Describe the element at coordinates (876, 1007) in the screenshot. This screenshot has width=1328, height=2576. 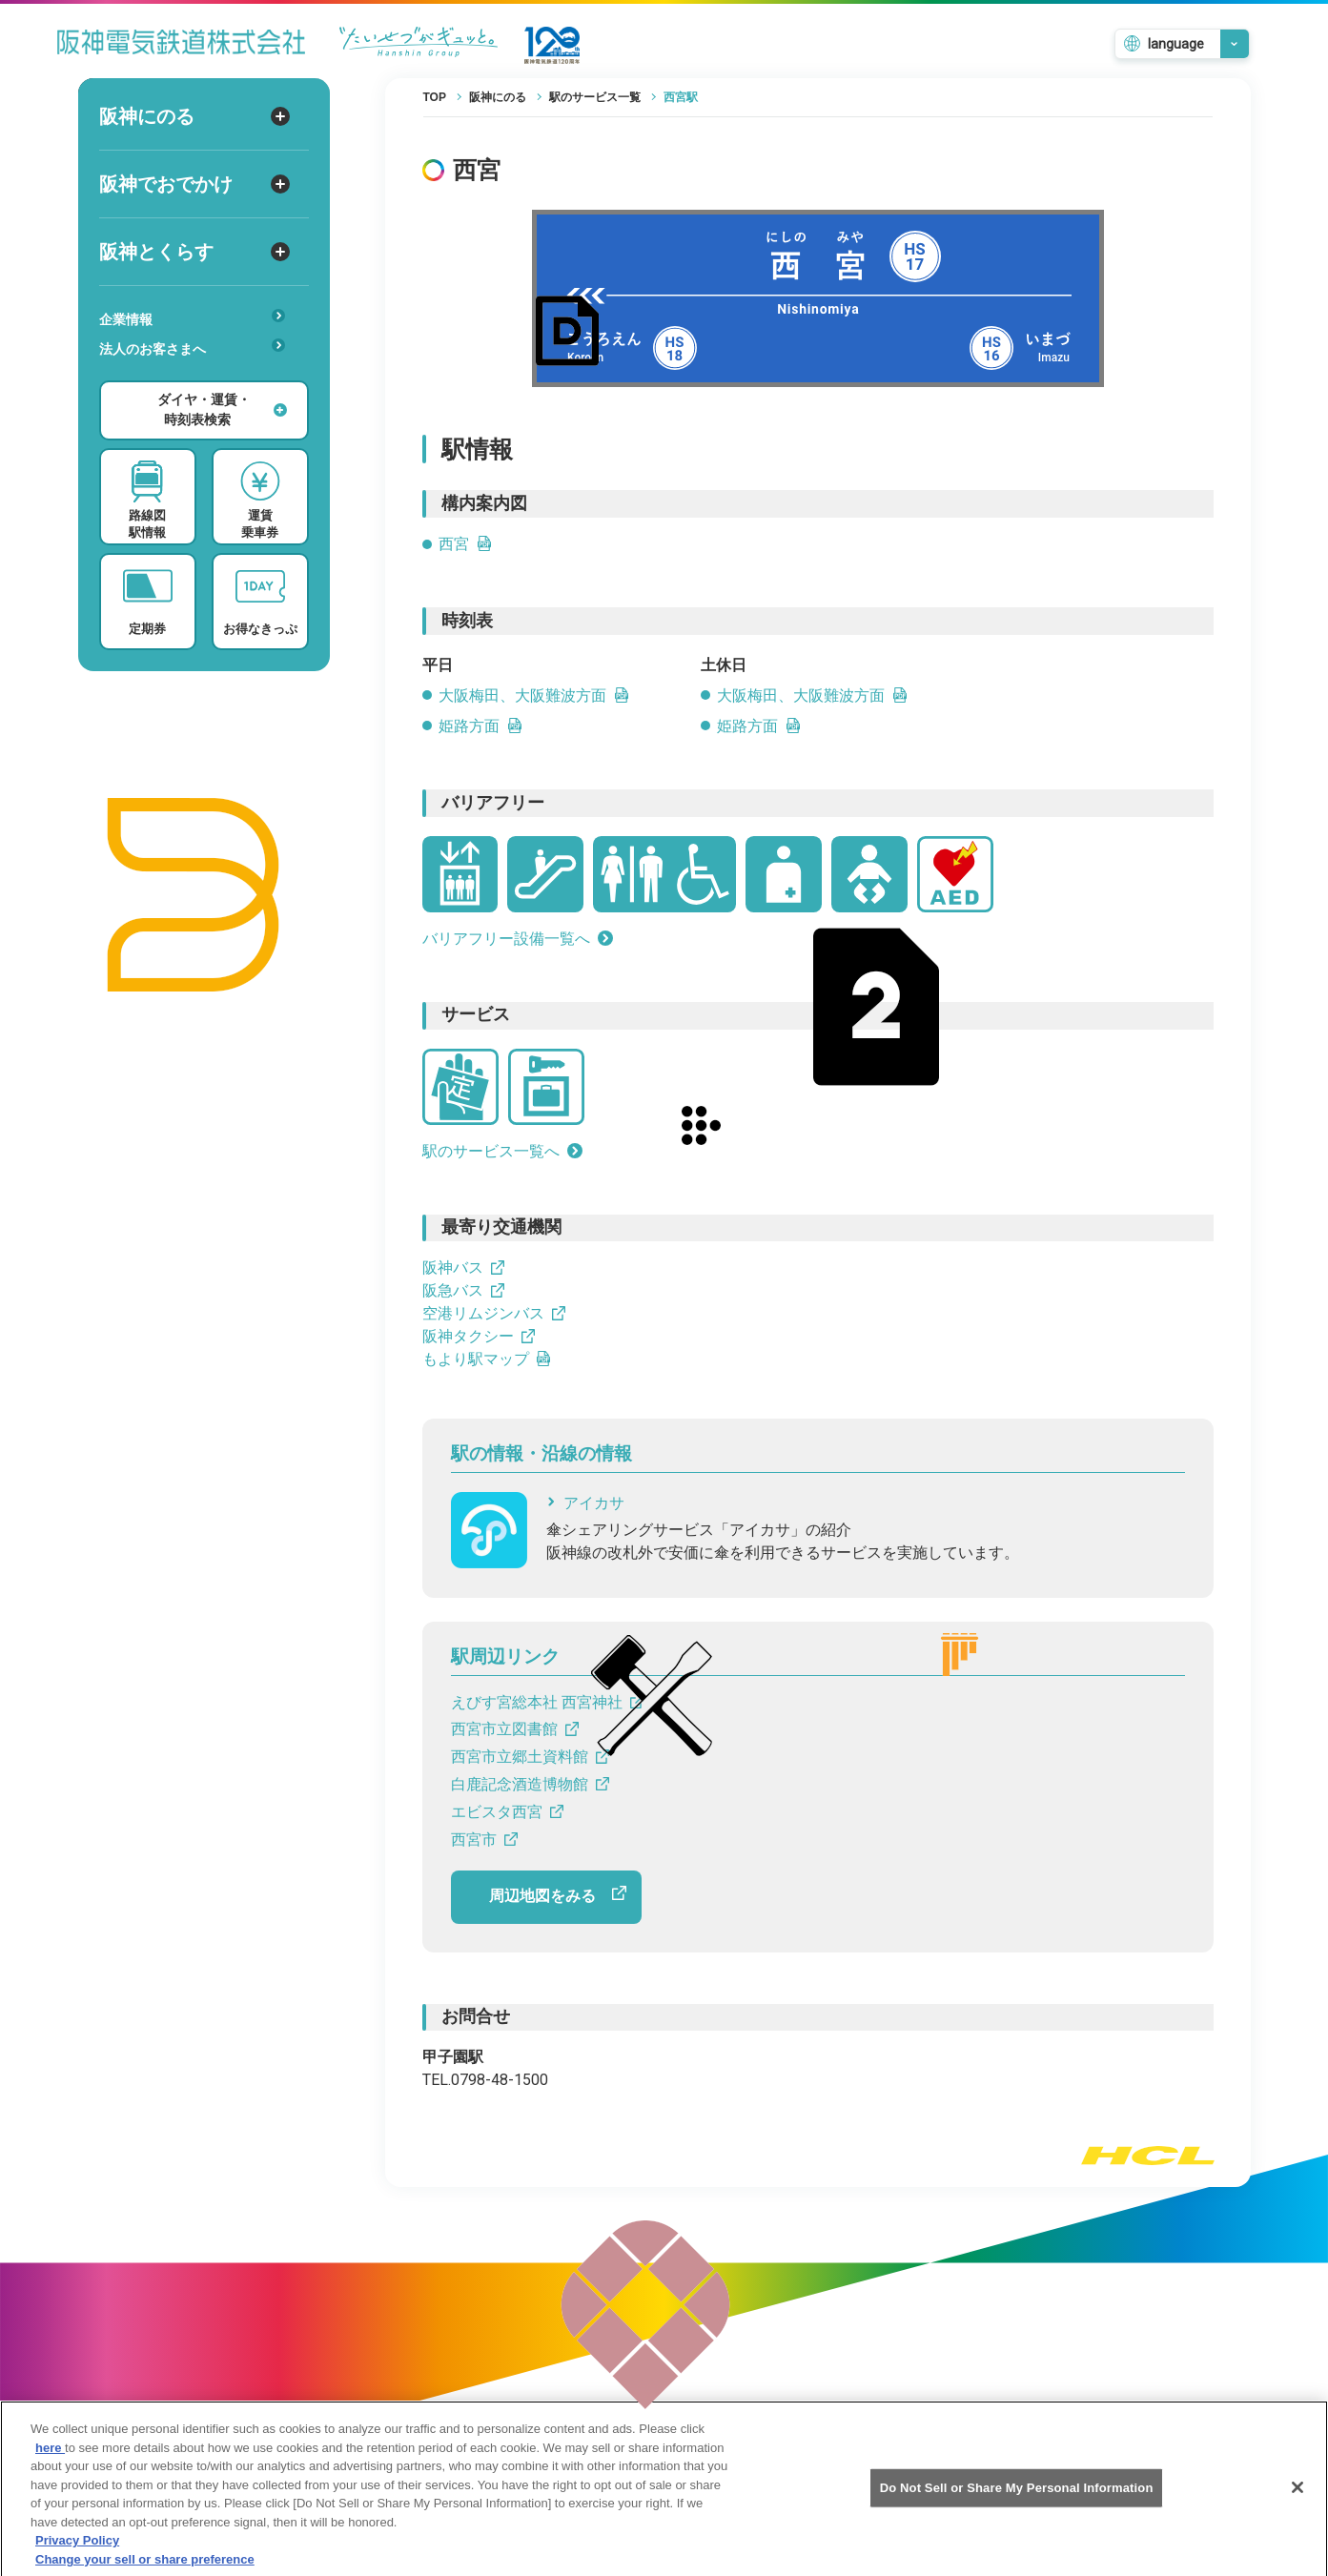
I see `indicates sim card slot 2 is active` at that location.